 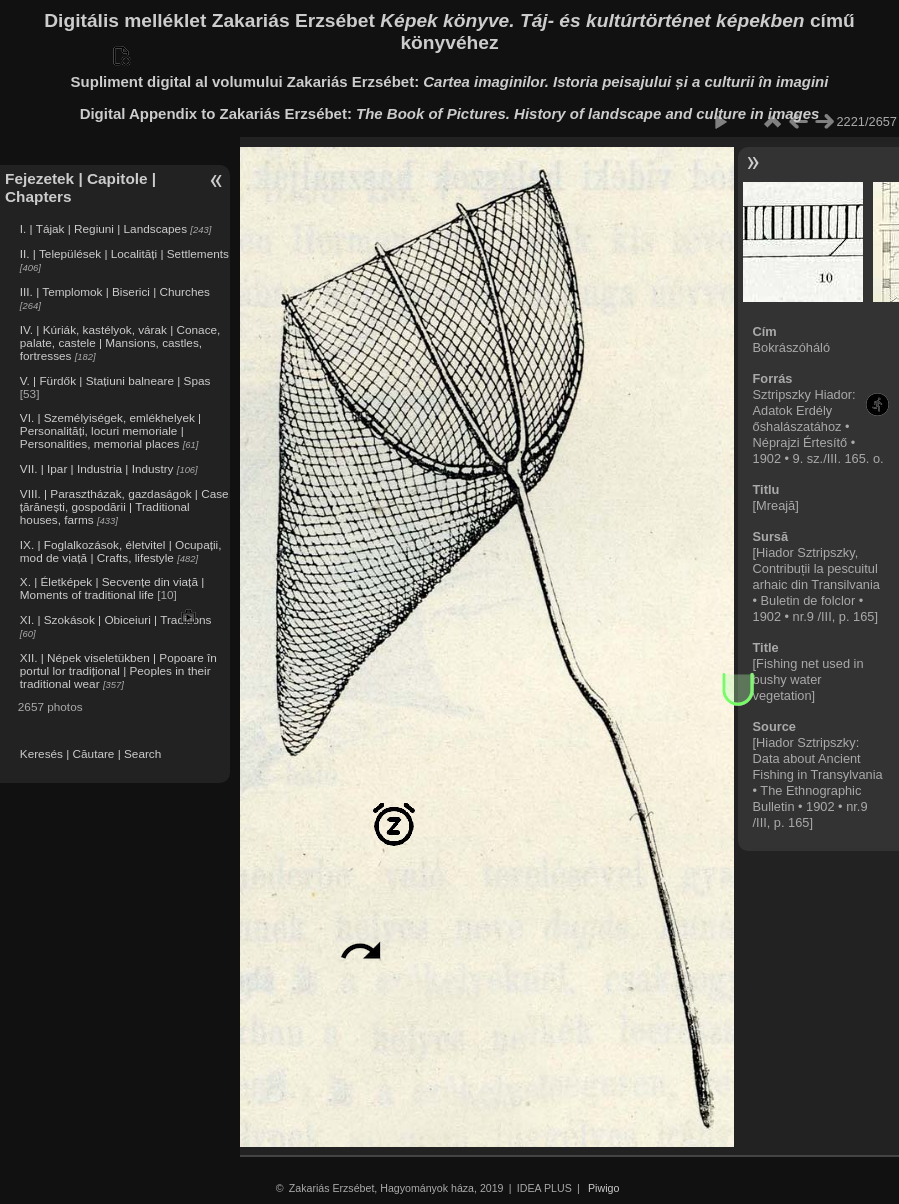 I want to click on combine or merge selected shapes, so click(x=738, y=687).